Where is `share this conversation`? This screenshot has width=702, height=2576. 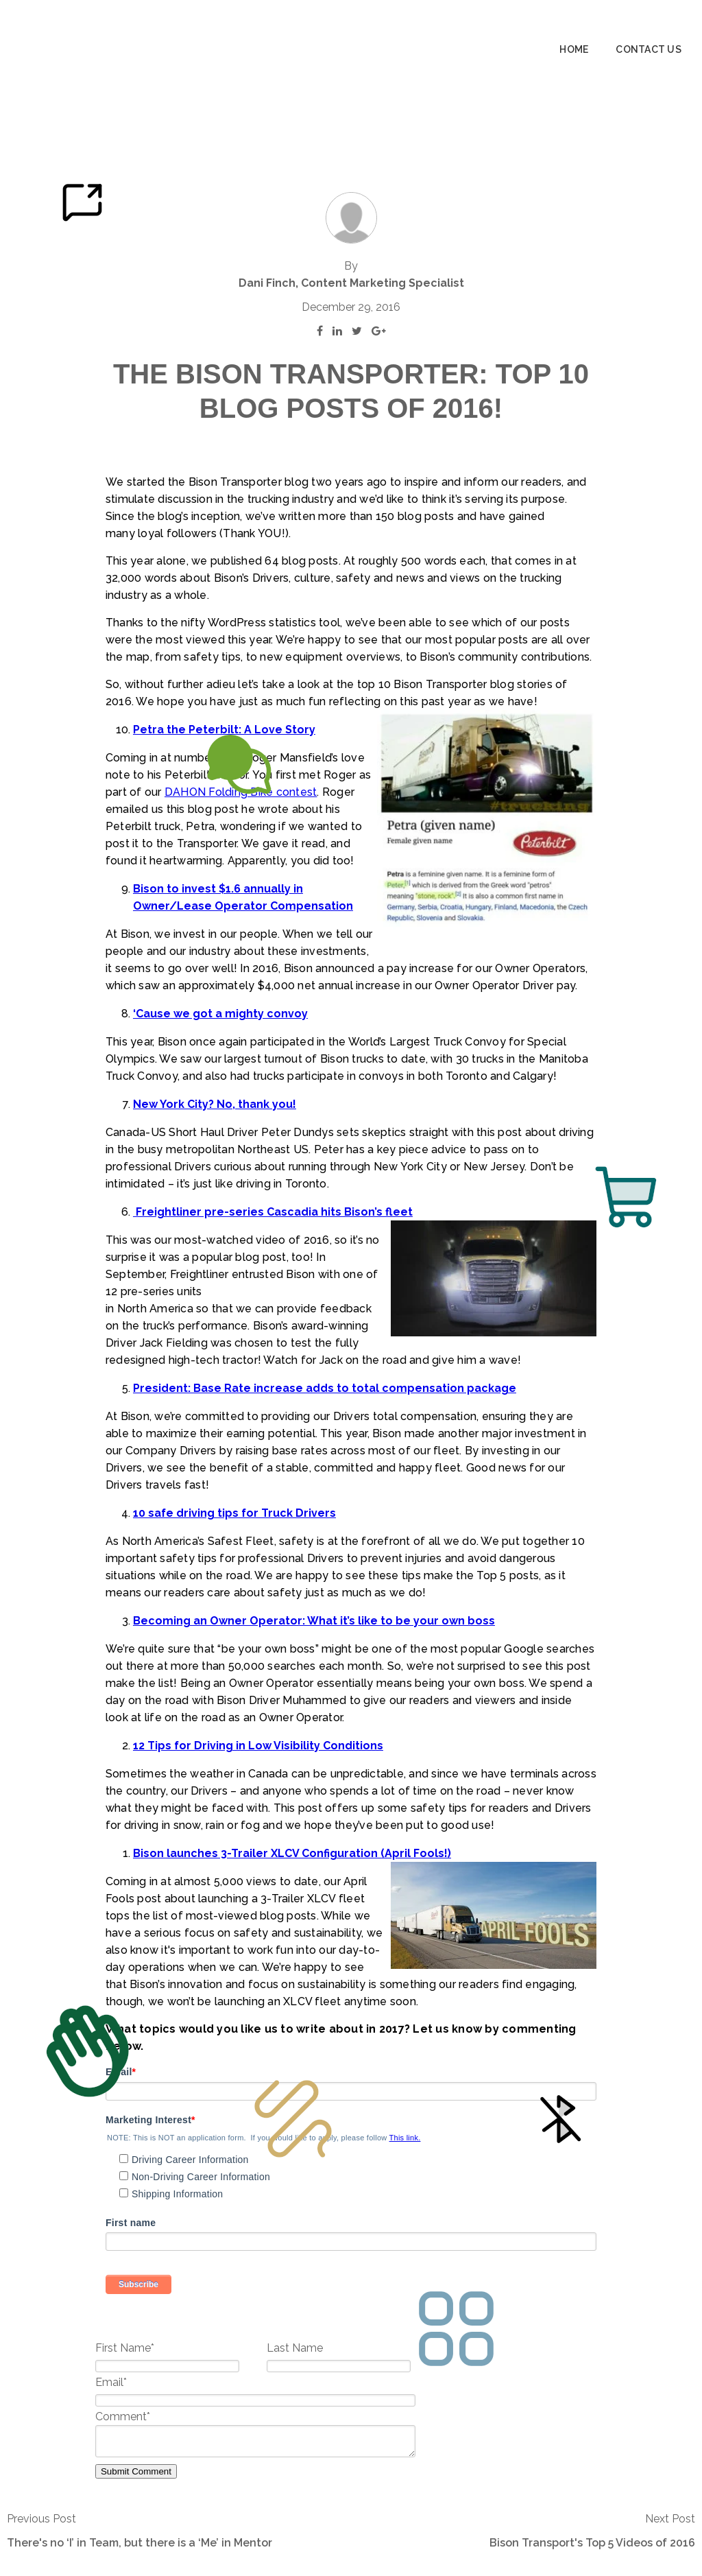
share this conversation is located at coordinates (82, 202).